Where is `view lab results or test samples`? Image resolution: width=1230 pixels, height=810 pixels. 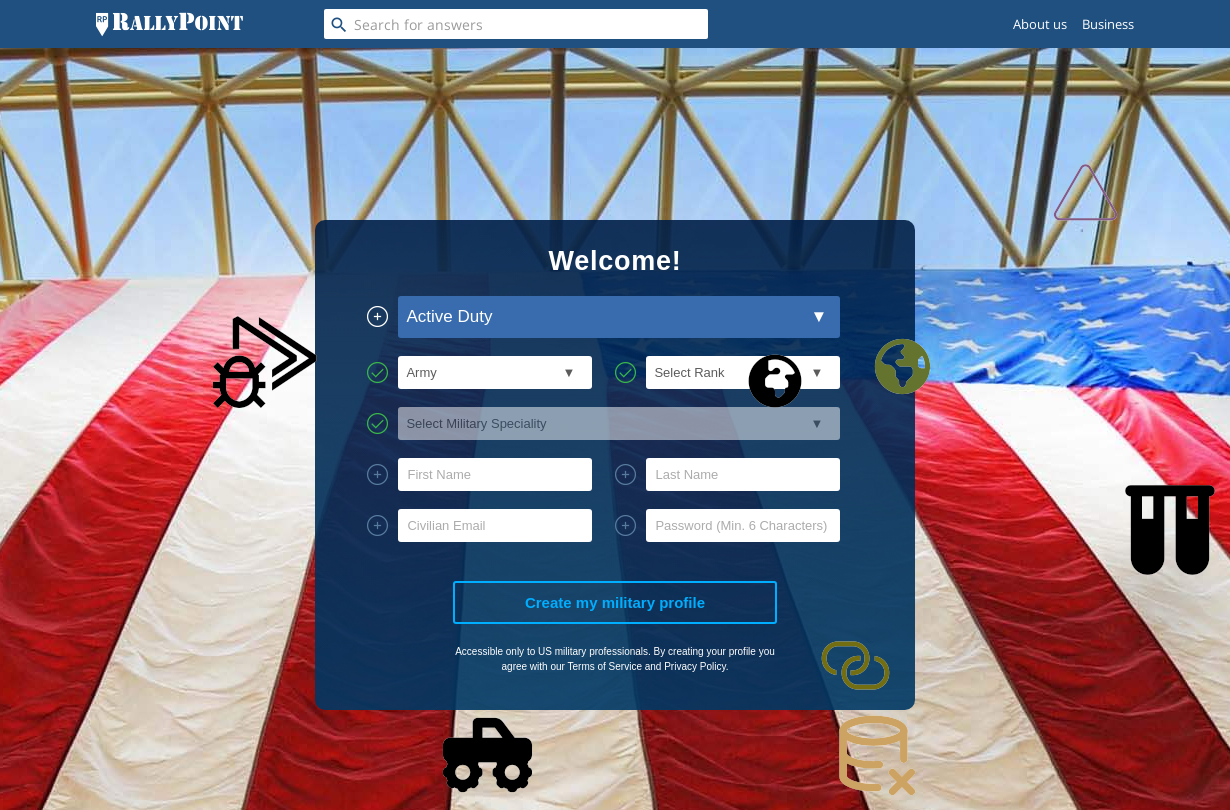 view lab results or test samples is located at coordinates (1170, 530).